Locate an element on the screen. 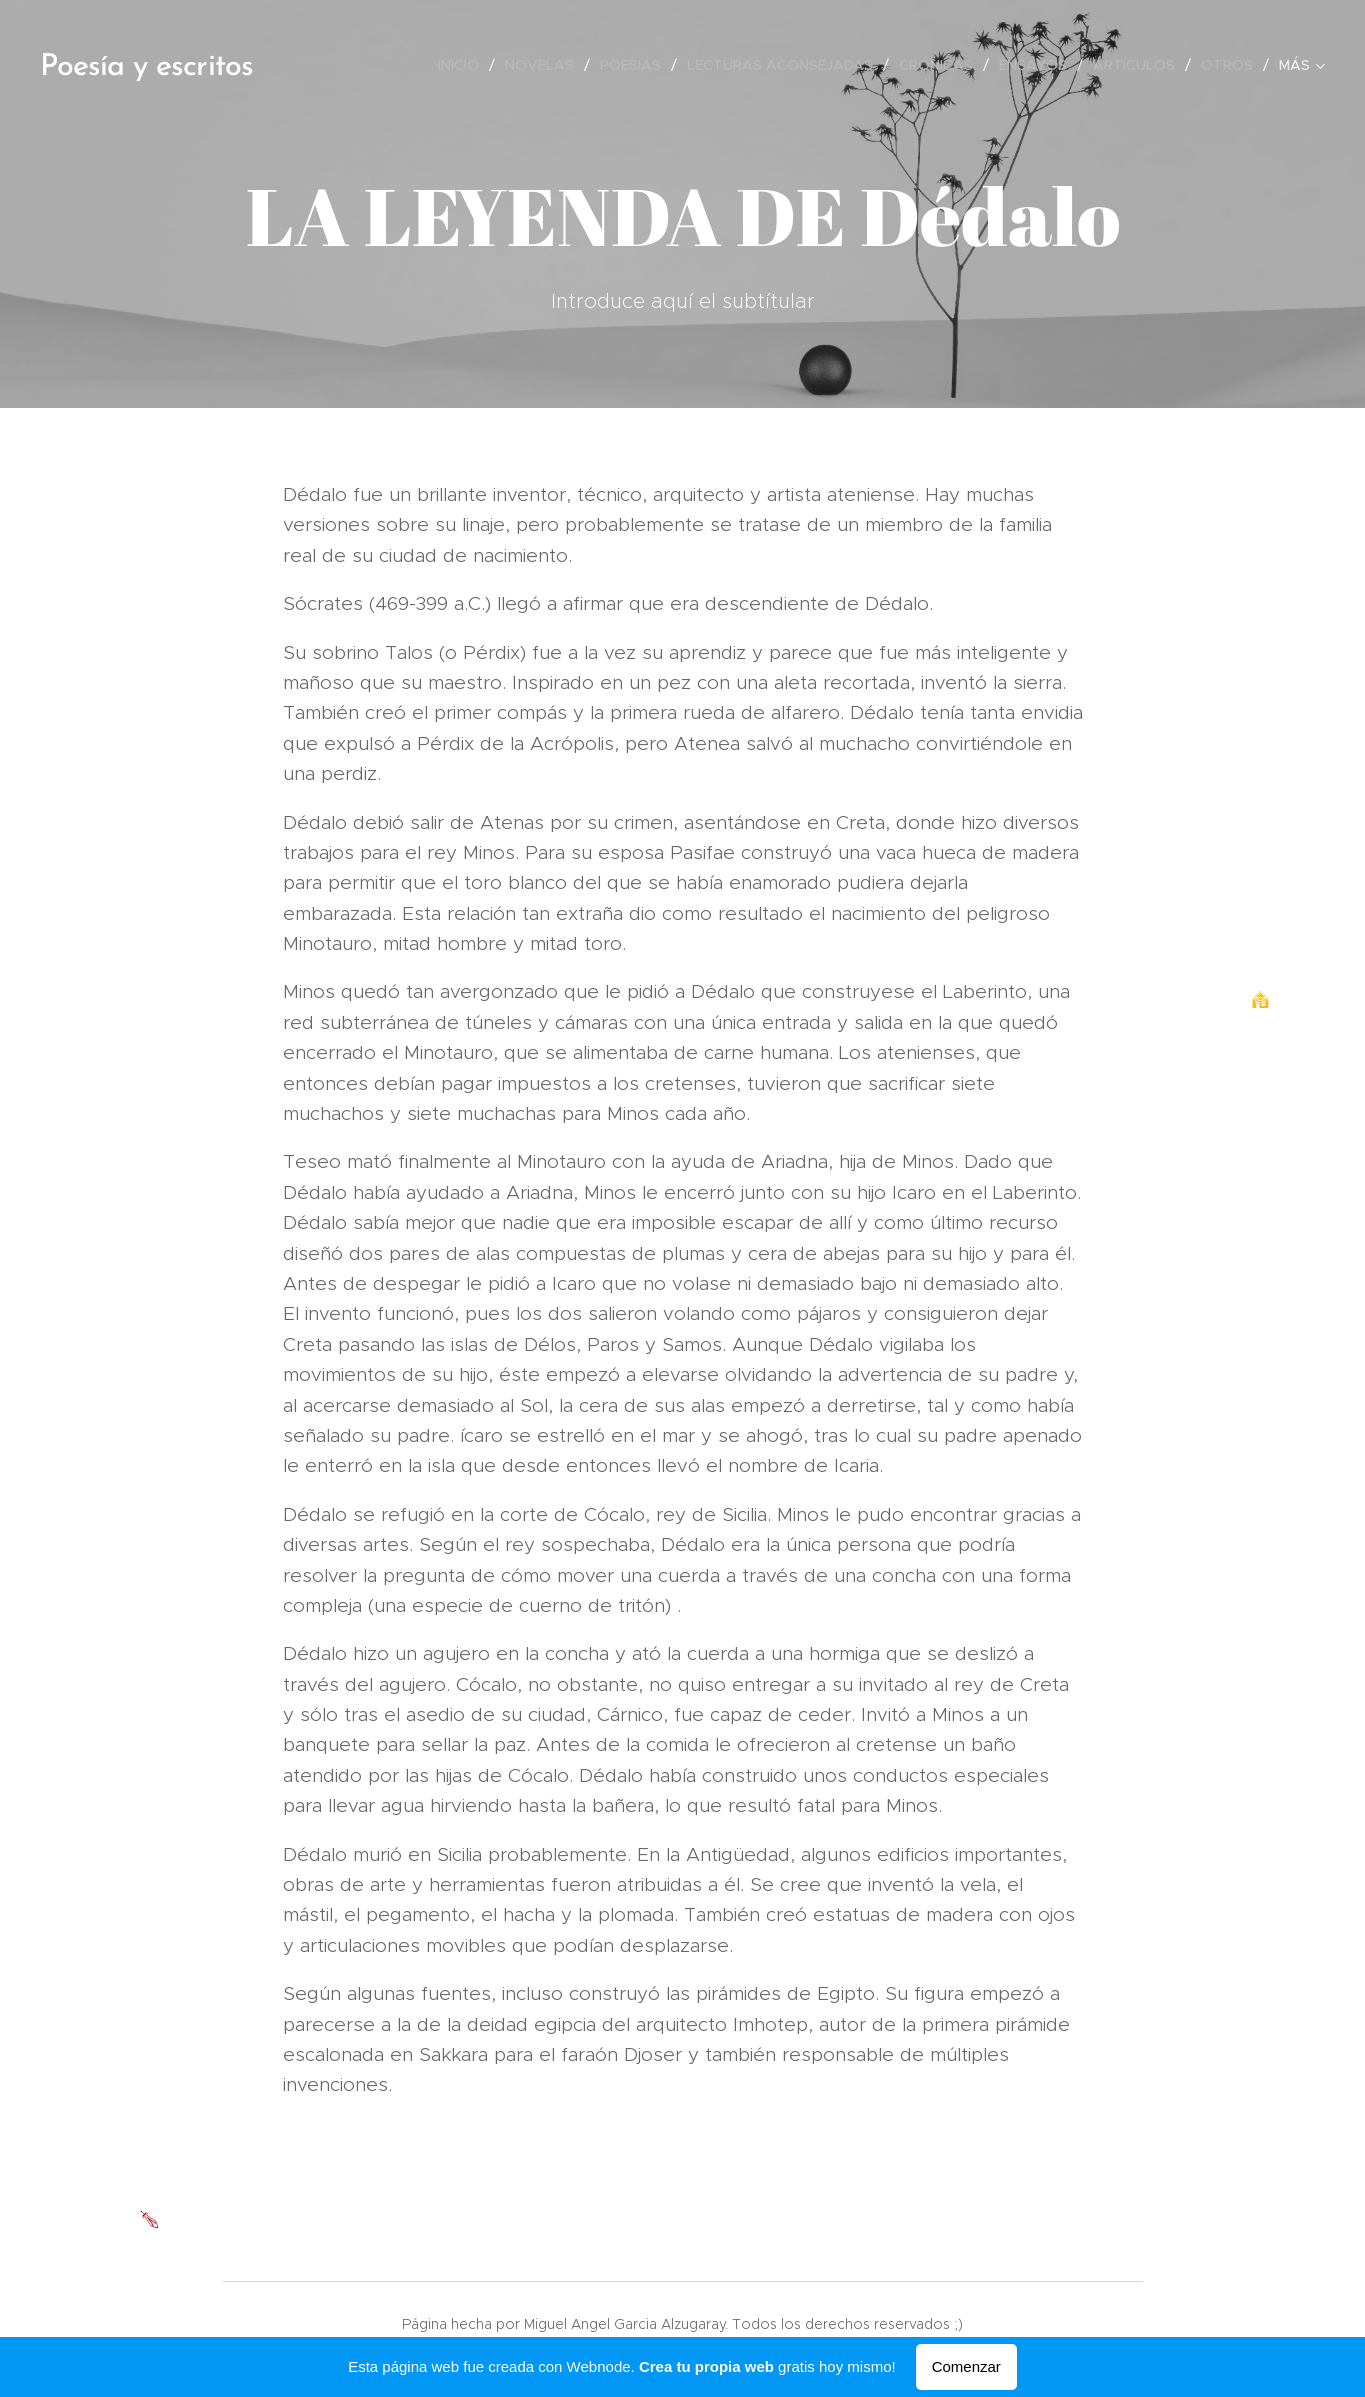 This screenshot has width=1365, height=2397. find nearby post office locations is located at coordinates (1260, 999).